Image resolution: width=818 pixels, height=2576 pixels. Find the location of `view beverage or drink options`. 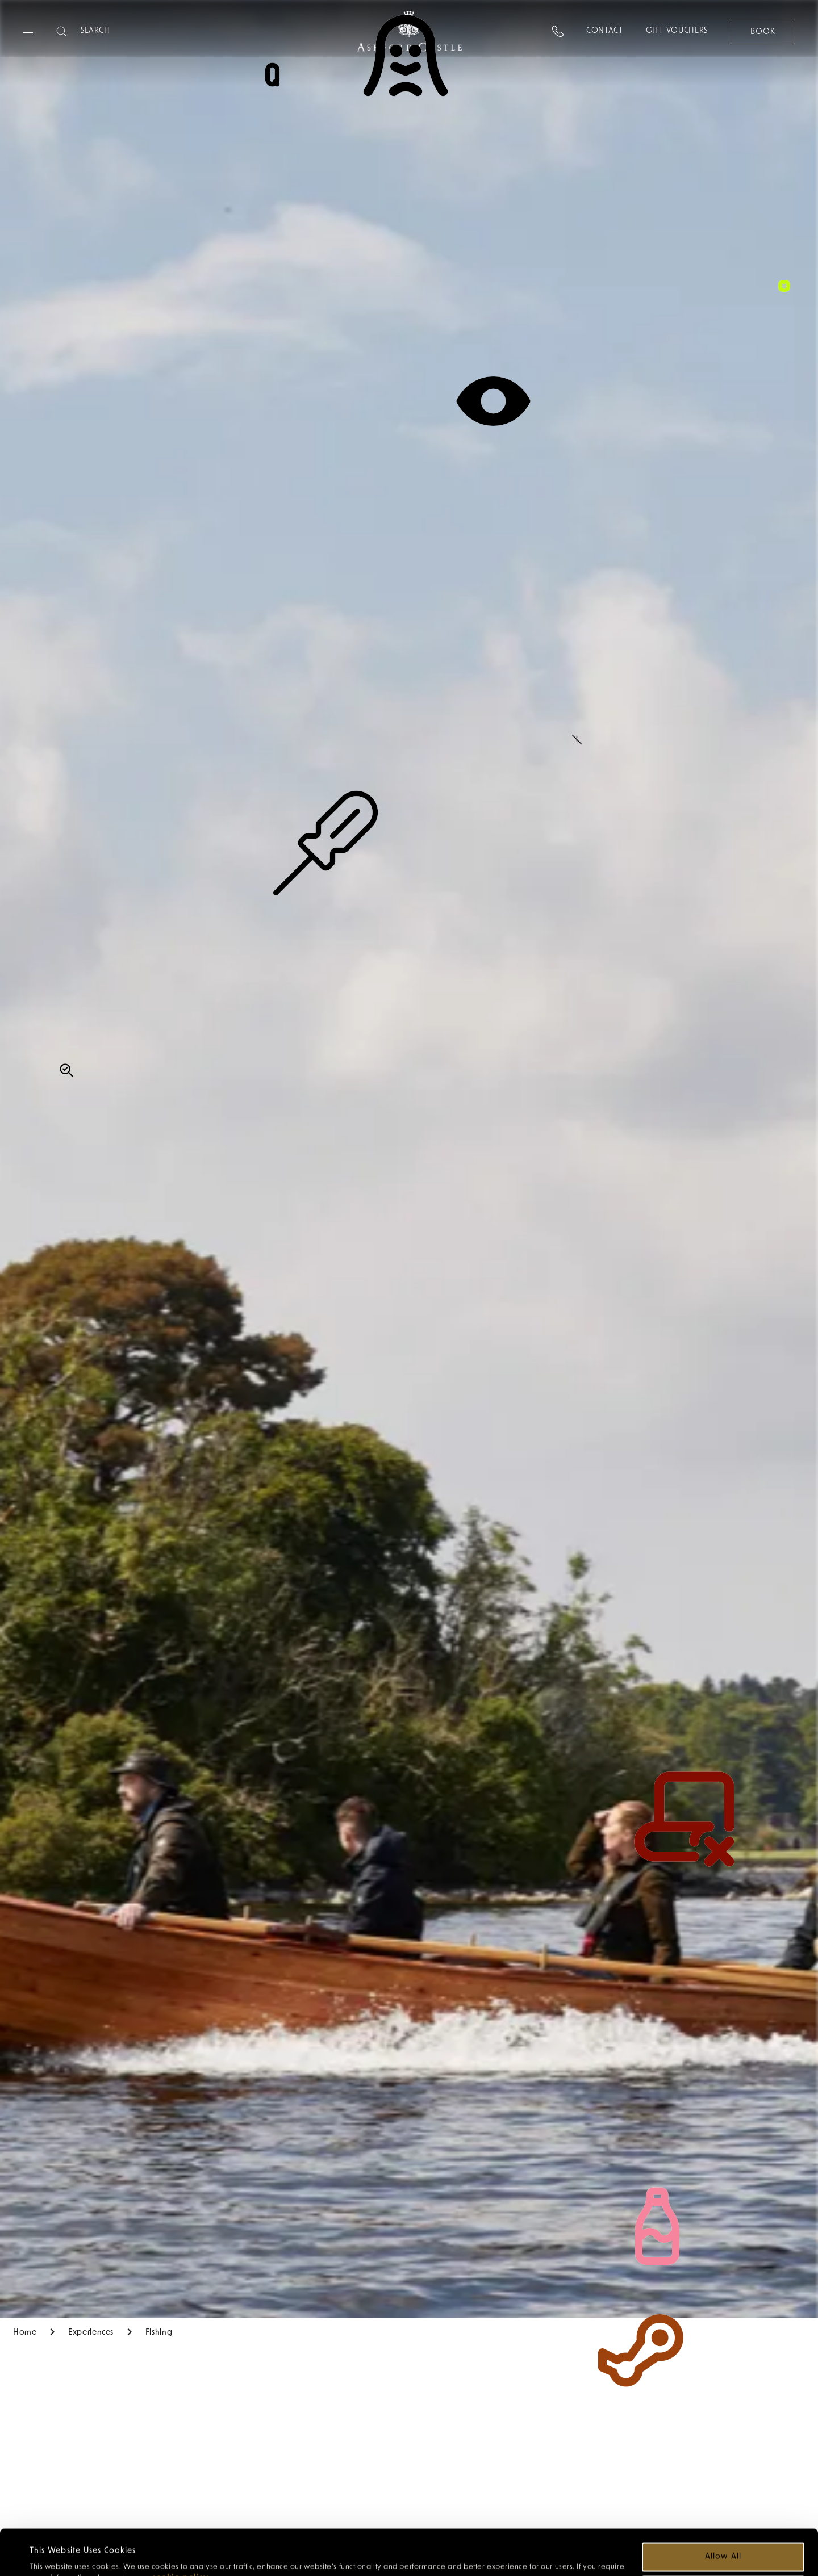

view beverage or drink options is located at coordinates (657, 2228).